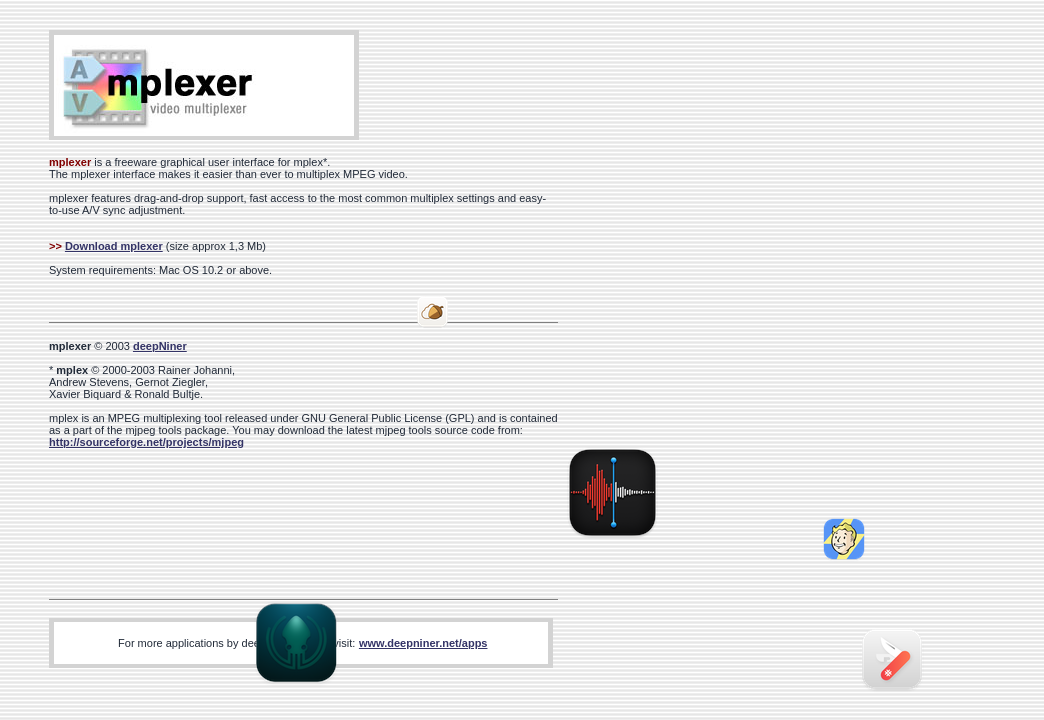 The image size is (1044, 720). What do you see at coordinates (844, 539) in the screenshot?
I see `launch Fallout 4 game` at bounding box center [844, 539].